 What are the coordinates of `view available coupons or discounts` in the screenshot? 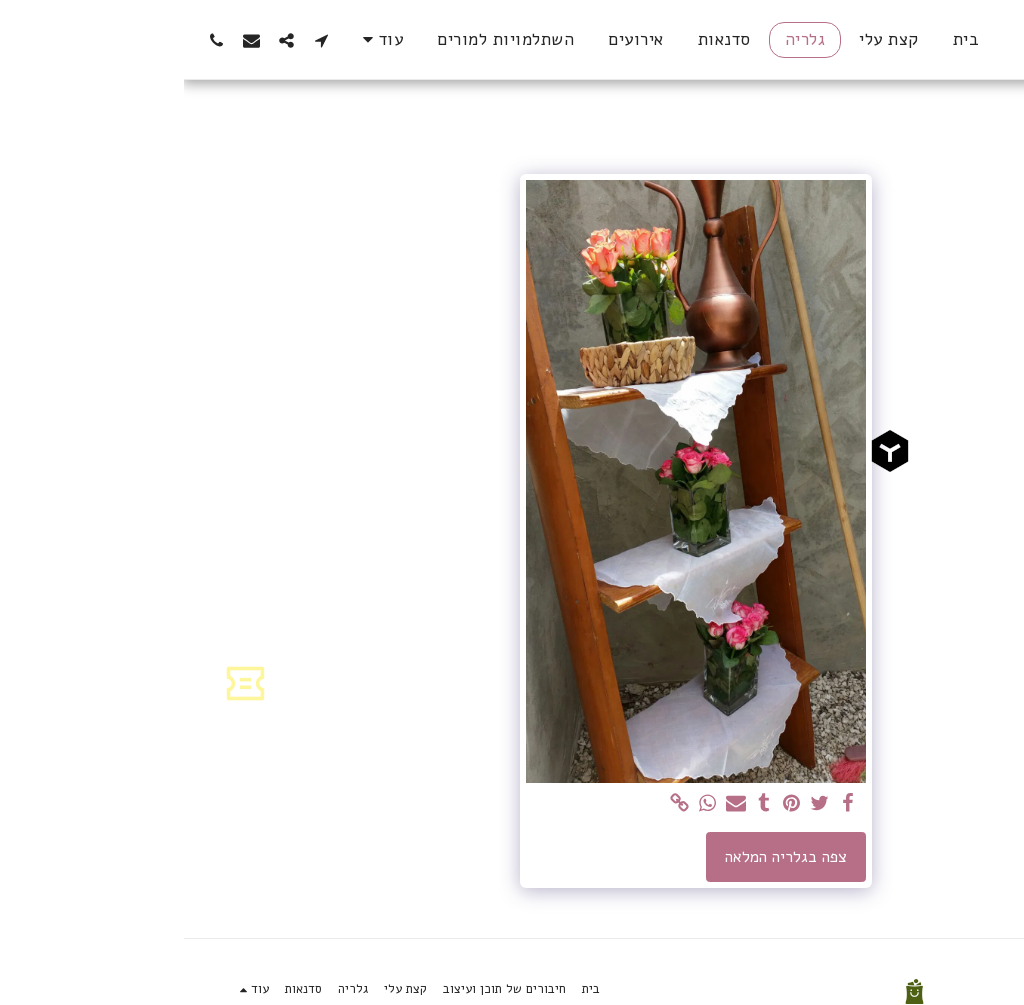 It's located at (245, 683).